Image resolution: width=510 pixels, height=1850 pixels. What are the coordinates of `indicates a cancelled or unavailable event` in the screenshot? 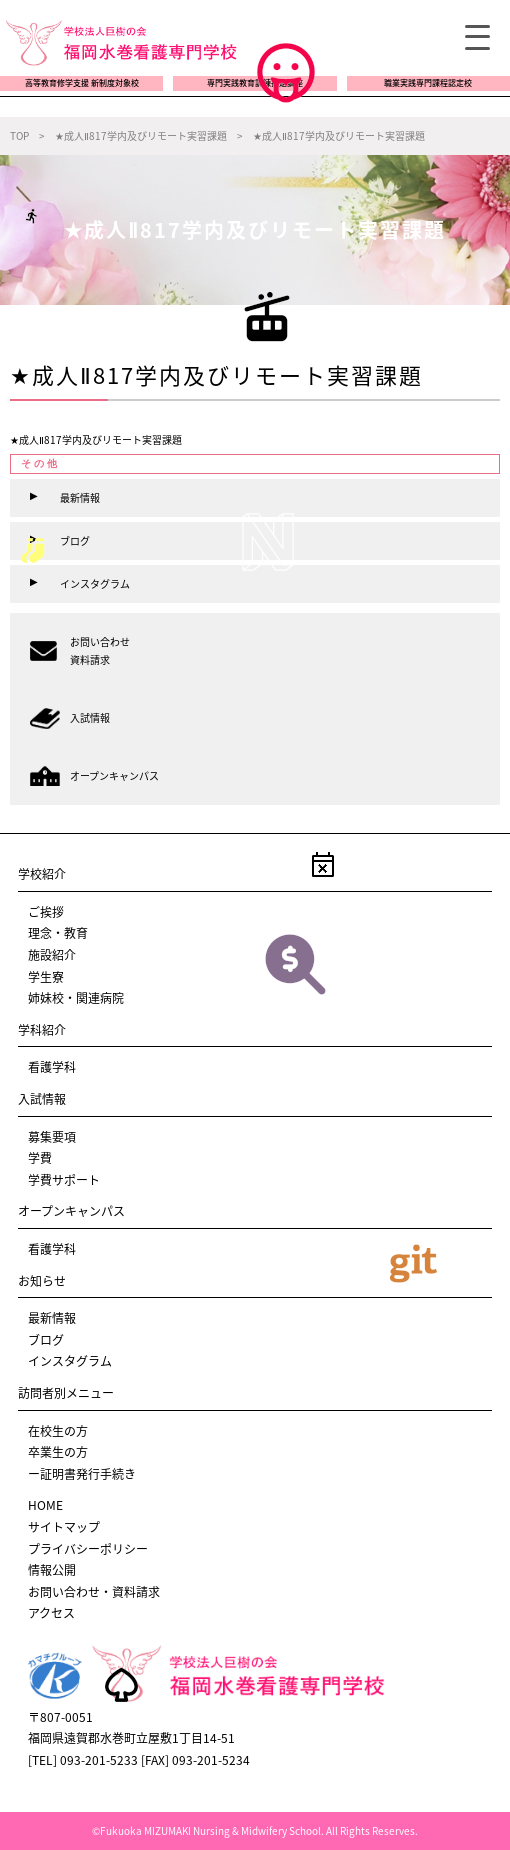 It's located at (323, 866).